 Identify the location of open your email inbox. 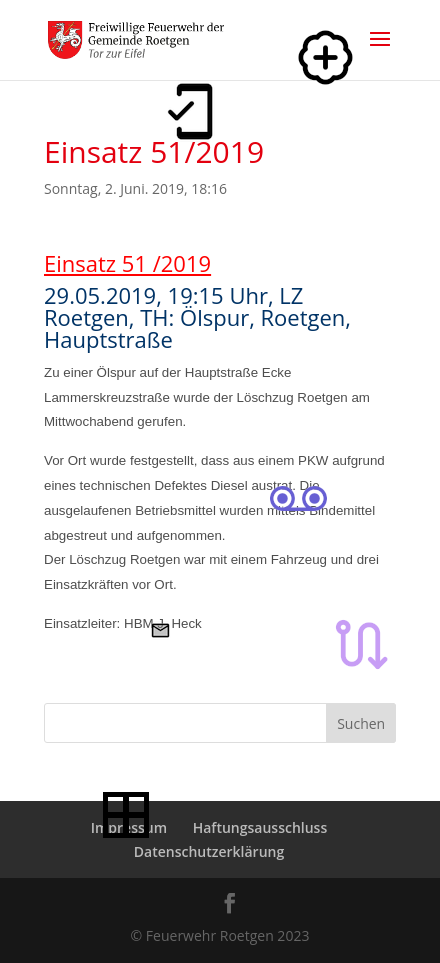
(160, 630).